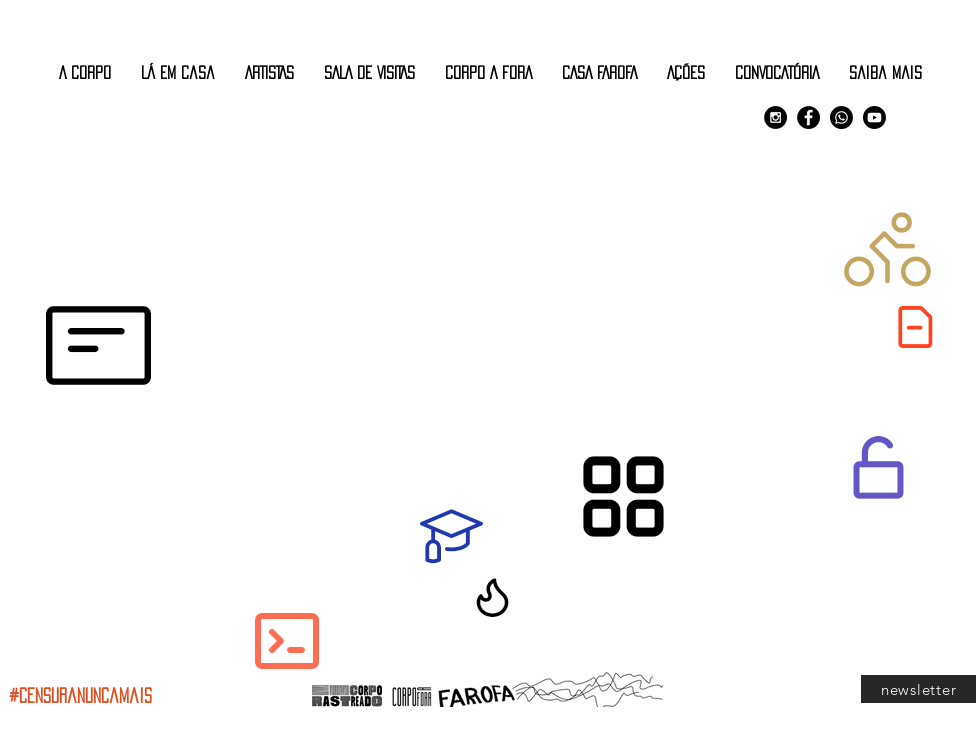 The width and height of the screenshot is (980, 737). What do you see at coordinates (878, 469) in the screenshot?
I see `unlock or unsecure an item` at bounding box center [878, 469].